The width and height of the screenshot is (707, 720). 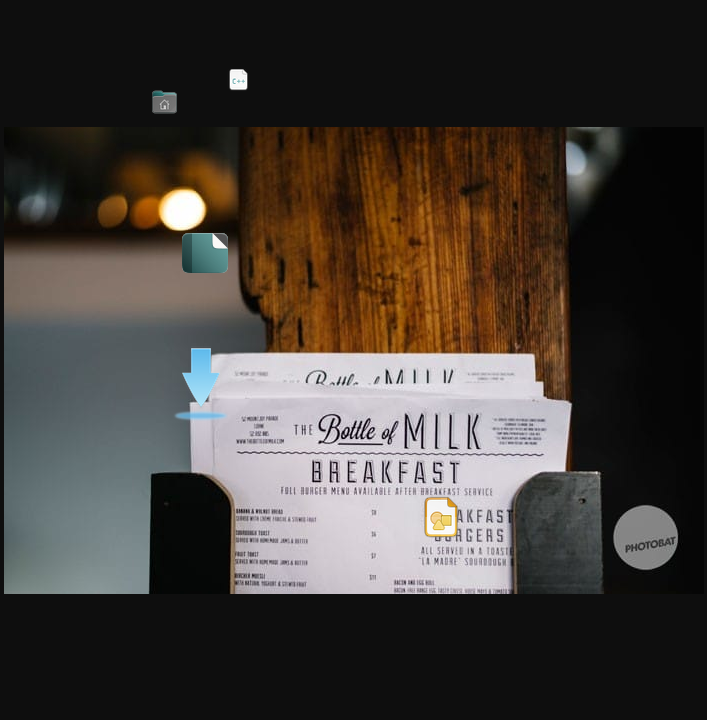 I want to click on change desktop wallpaper settings, so click(x=205, y=252).